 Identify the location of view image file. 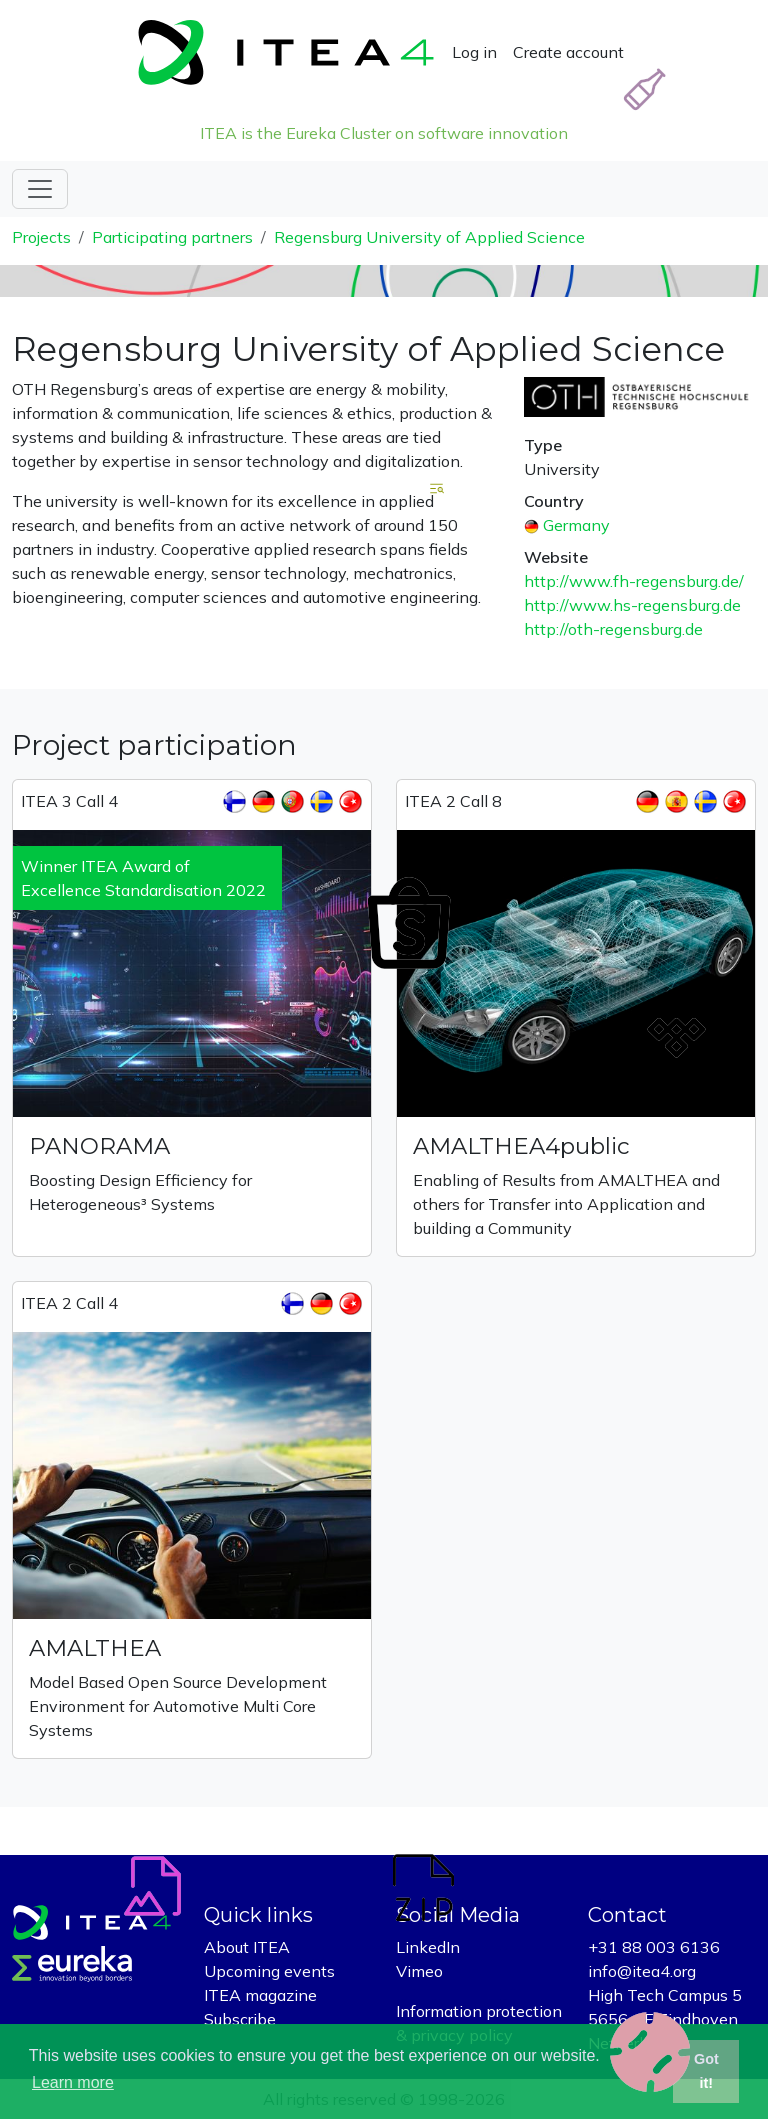
(156, 1886).